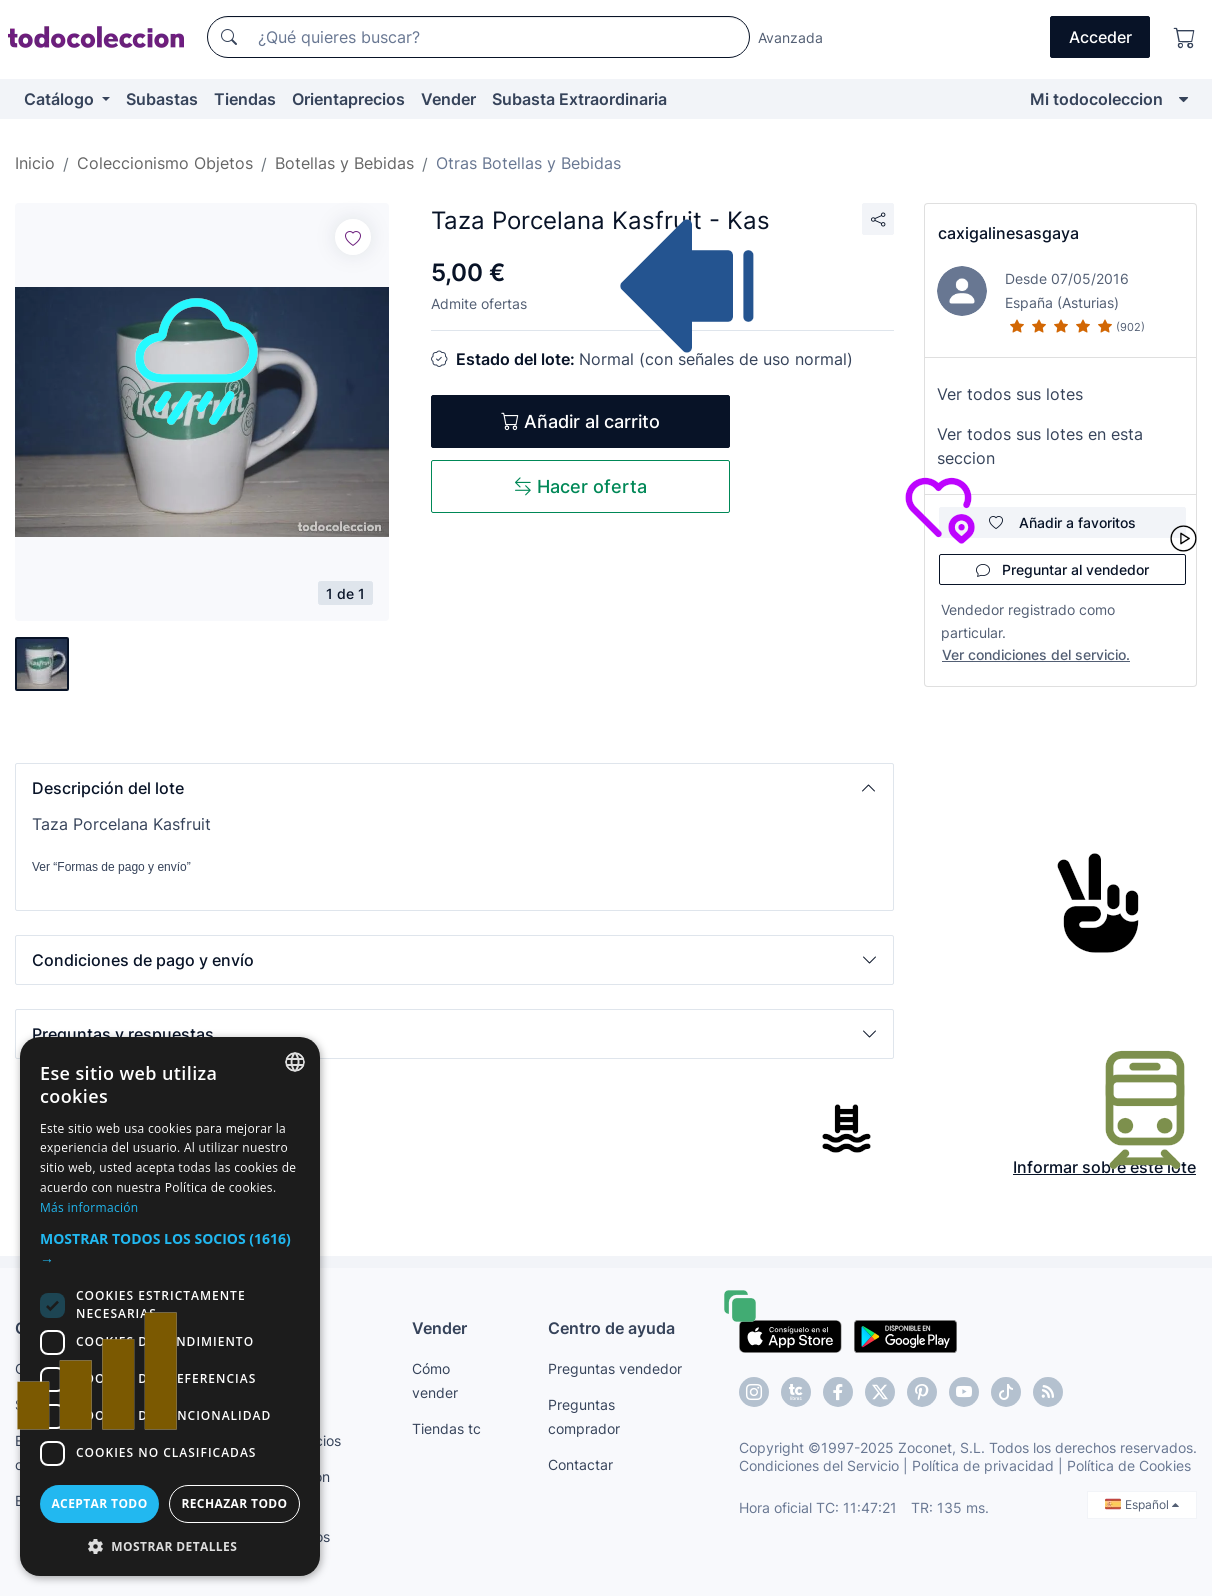 This screenshot has width=1212, height=1596. What do you see at coordinates (846, 1128) in the screenshot?
I see `indicates swimming pool amenity available` at bounding box center [846, 1128].